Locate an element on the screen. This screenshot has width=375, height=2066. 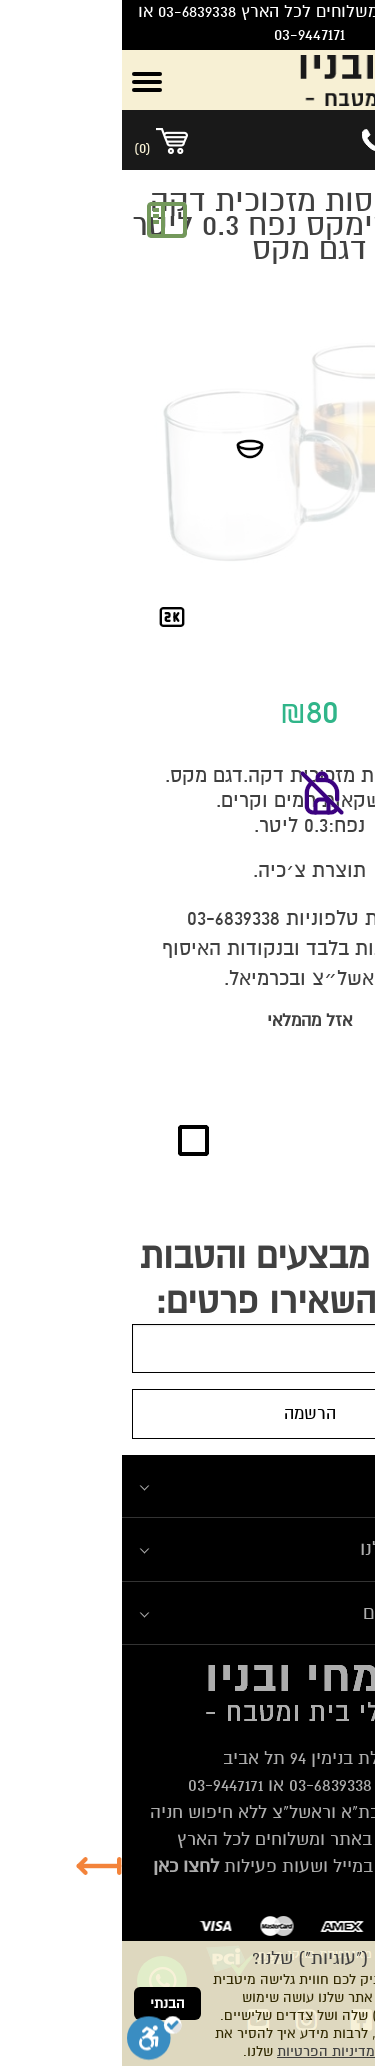
navigate back to previous screen is located at coordinates (99, 1866).